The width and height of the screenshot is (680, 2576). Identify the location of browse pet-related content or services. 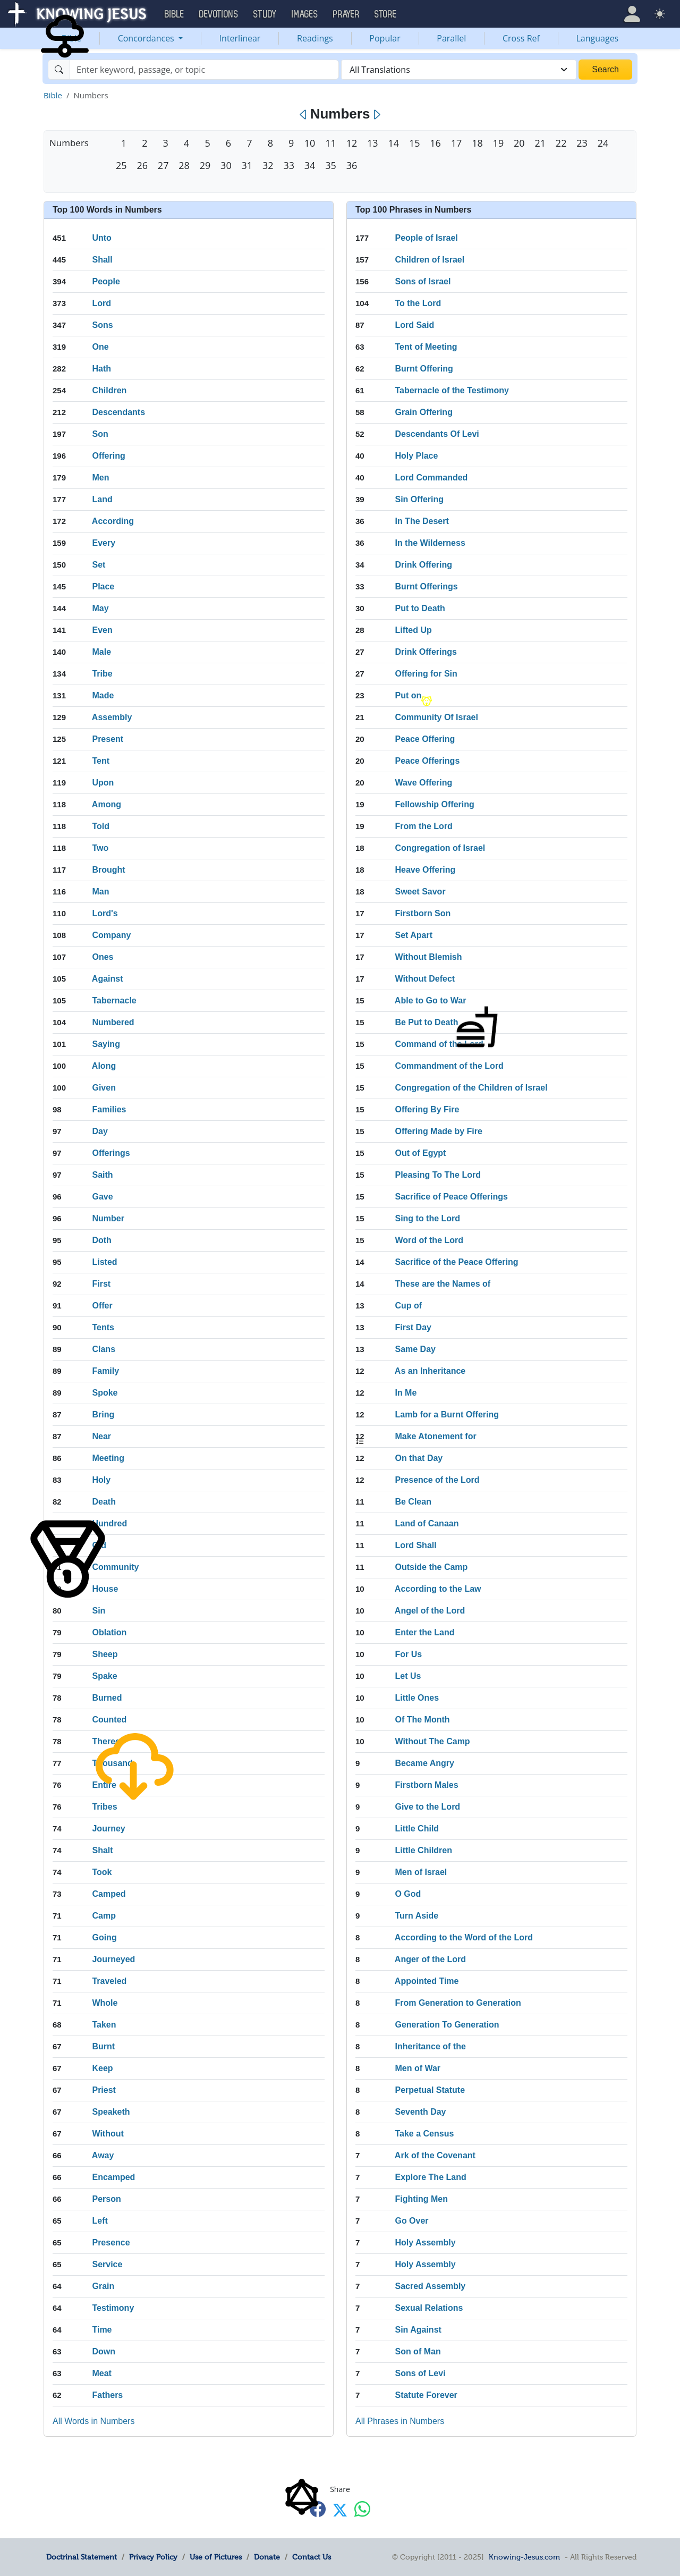
(427, 701).